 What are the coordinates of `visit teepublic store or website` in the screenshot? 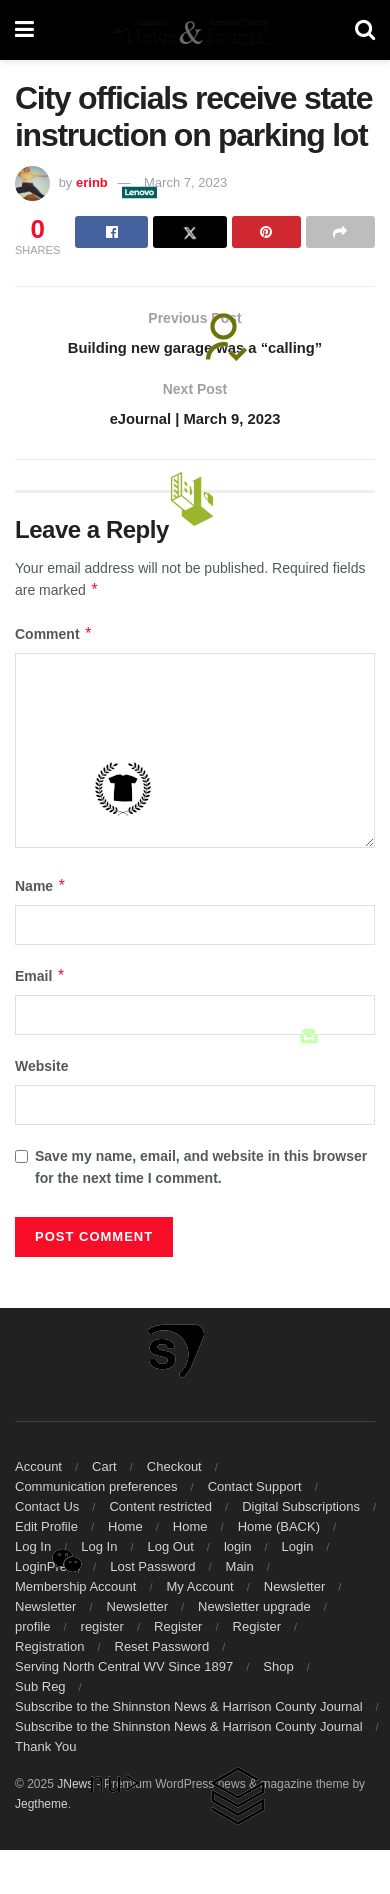 It's located at (123, 789).